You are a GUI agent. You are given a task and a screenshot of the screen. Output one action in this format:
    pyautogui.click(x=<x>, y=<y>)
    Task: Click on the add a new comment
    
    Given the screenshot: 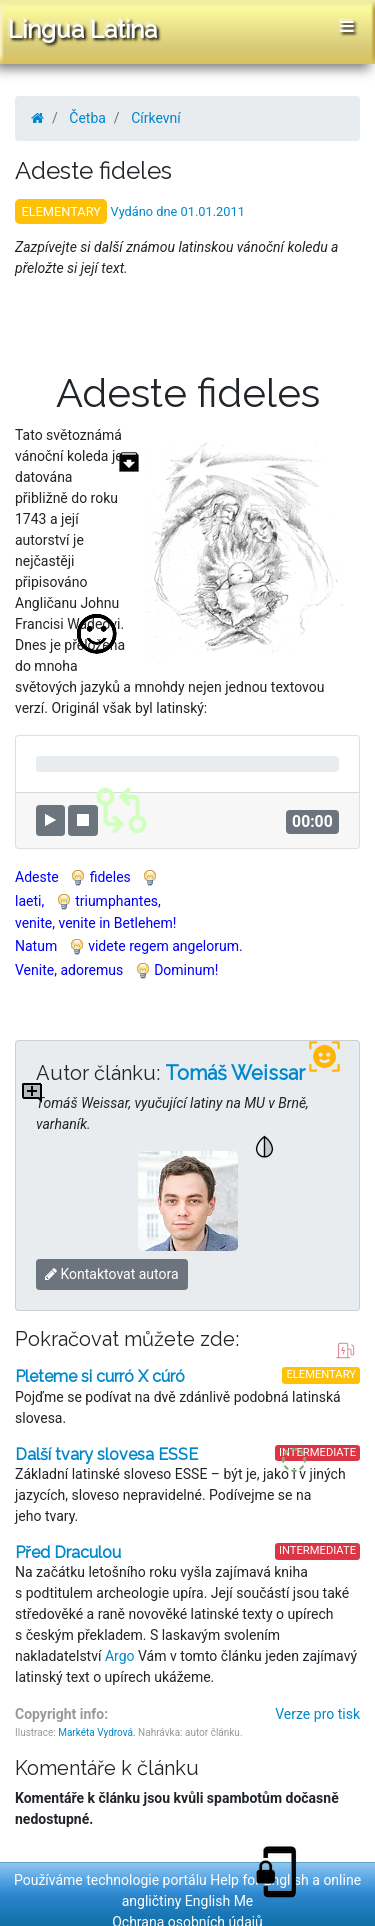 What is the action you would take?
    pyautogui.click(x=32, y=1093)
    